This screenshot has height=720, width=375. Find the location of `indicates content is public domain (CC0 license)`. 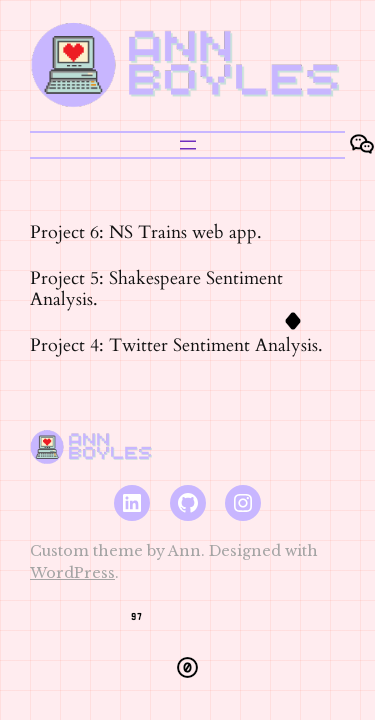

indicates content is public domain (CC0 license) is located at coordinates (187, 667).